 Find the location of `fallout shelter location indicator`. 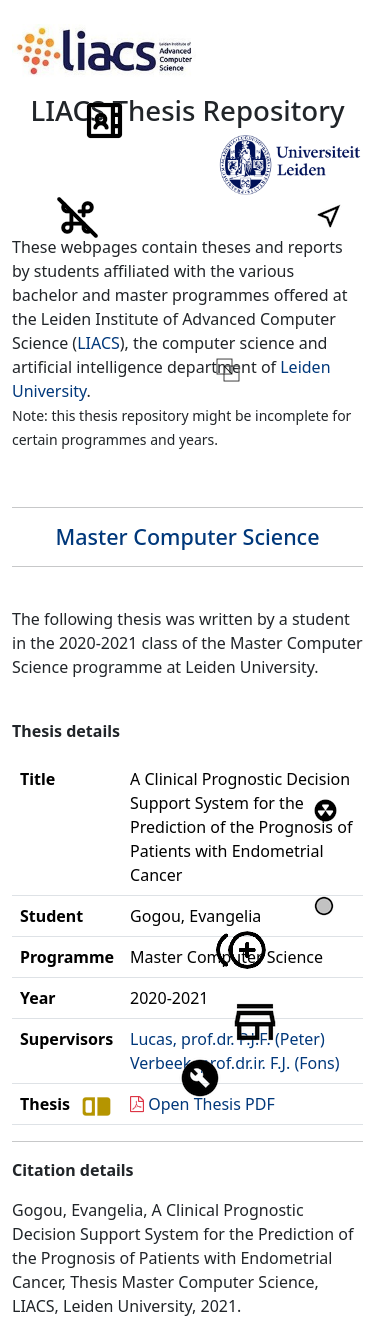

fallout shelter location indicator is located at coordinates (325, 810).